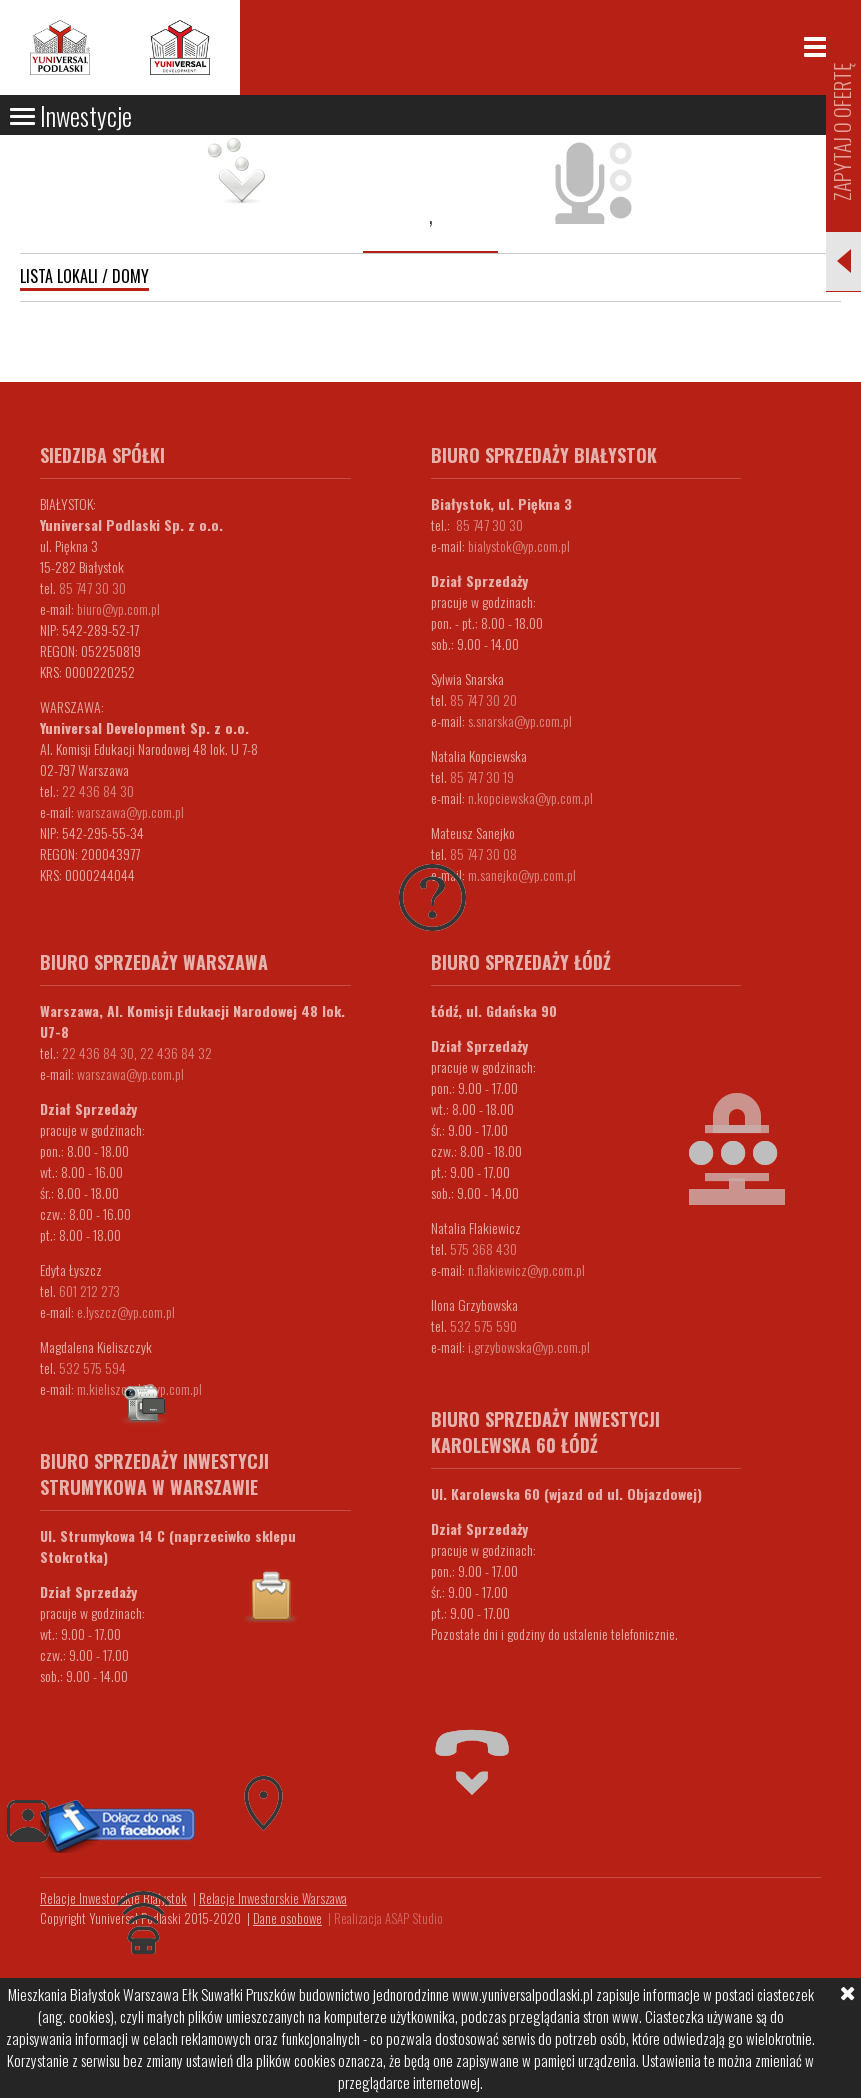 The height and width of the screenshot is (2098, 861). I want to click on indicates vpn connection is being established, so click(737, 1149).